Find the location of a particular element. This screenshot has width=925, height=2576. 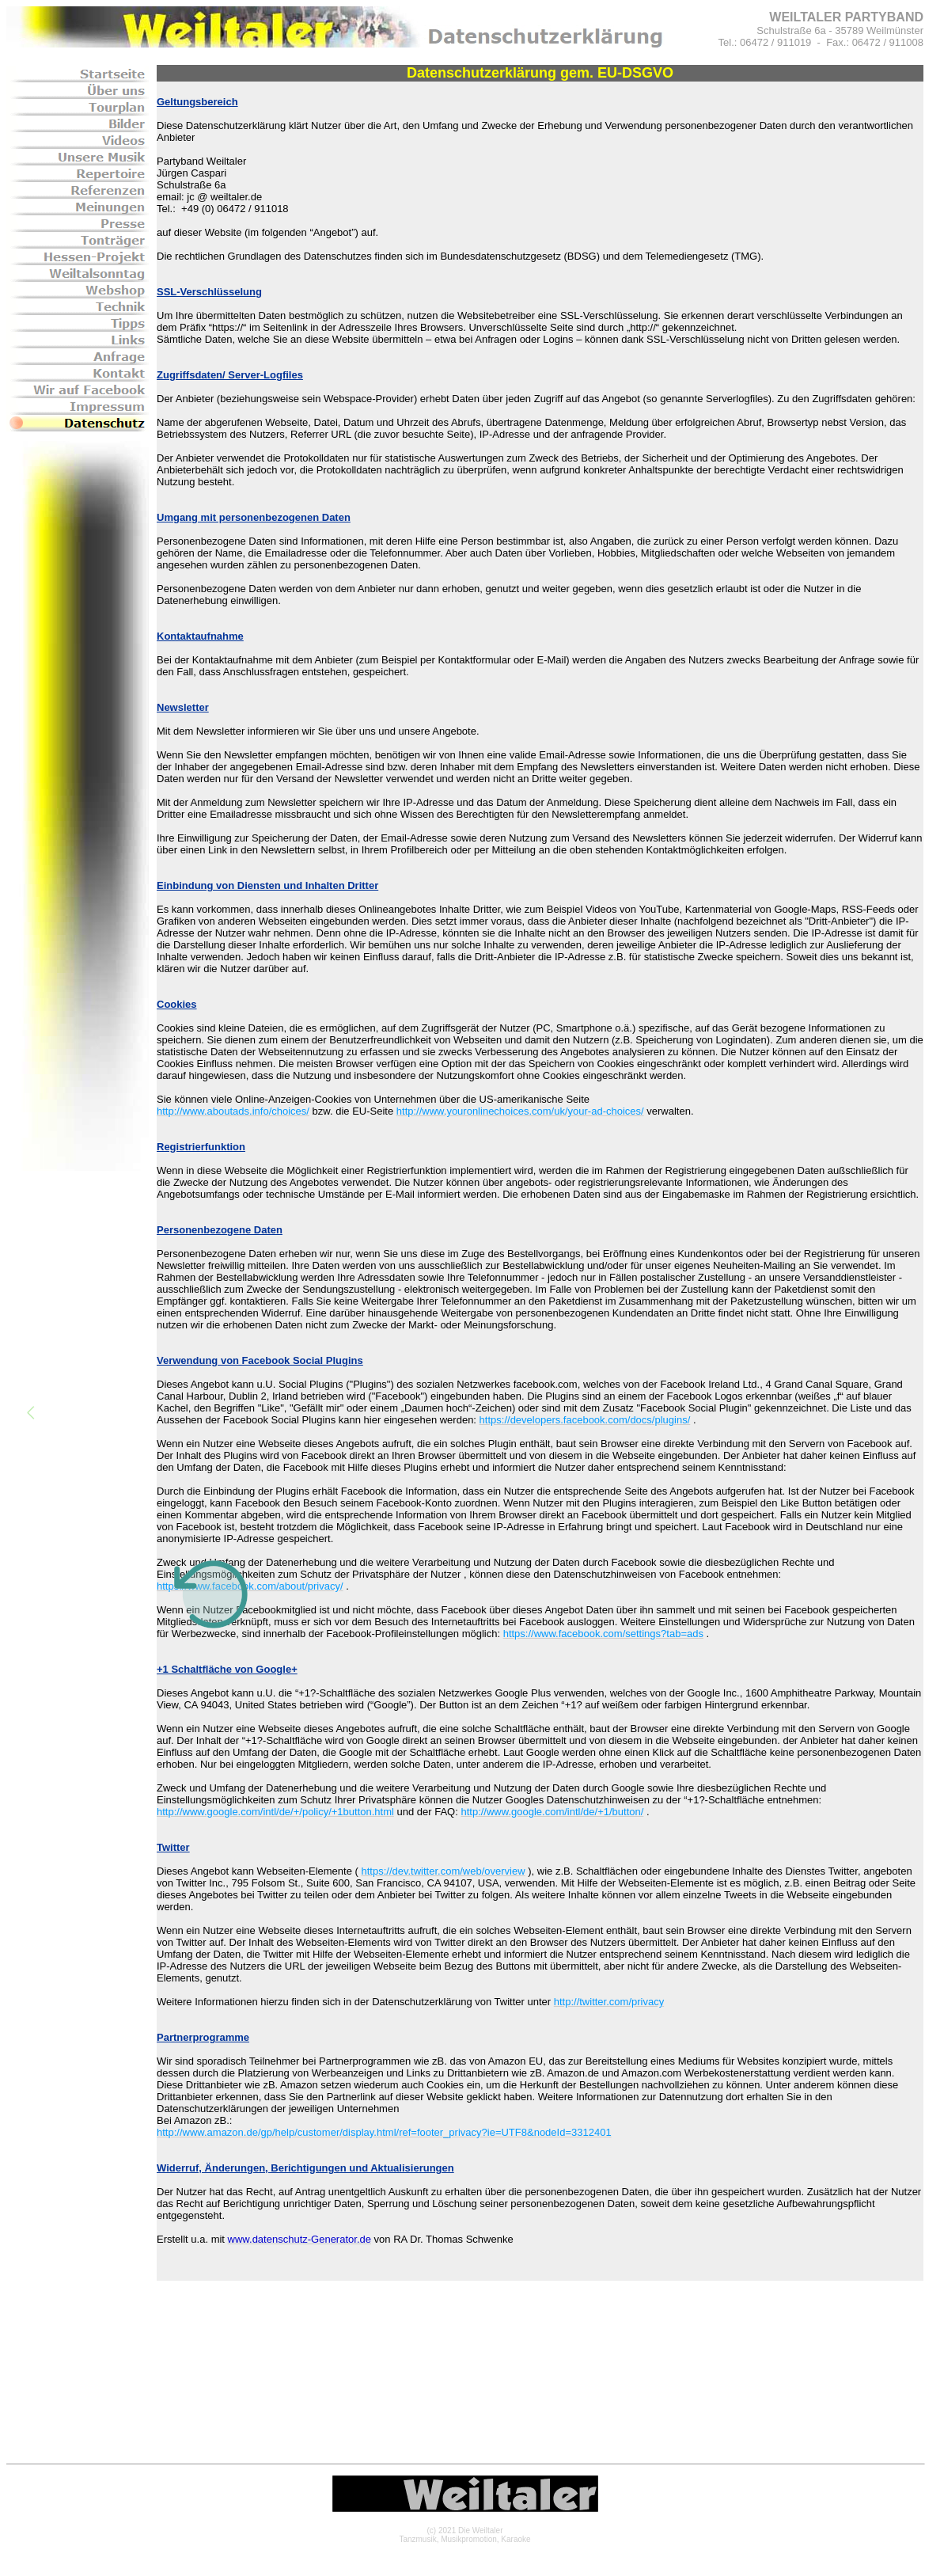

undo last action is located at coordinates (214, 1594).